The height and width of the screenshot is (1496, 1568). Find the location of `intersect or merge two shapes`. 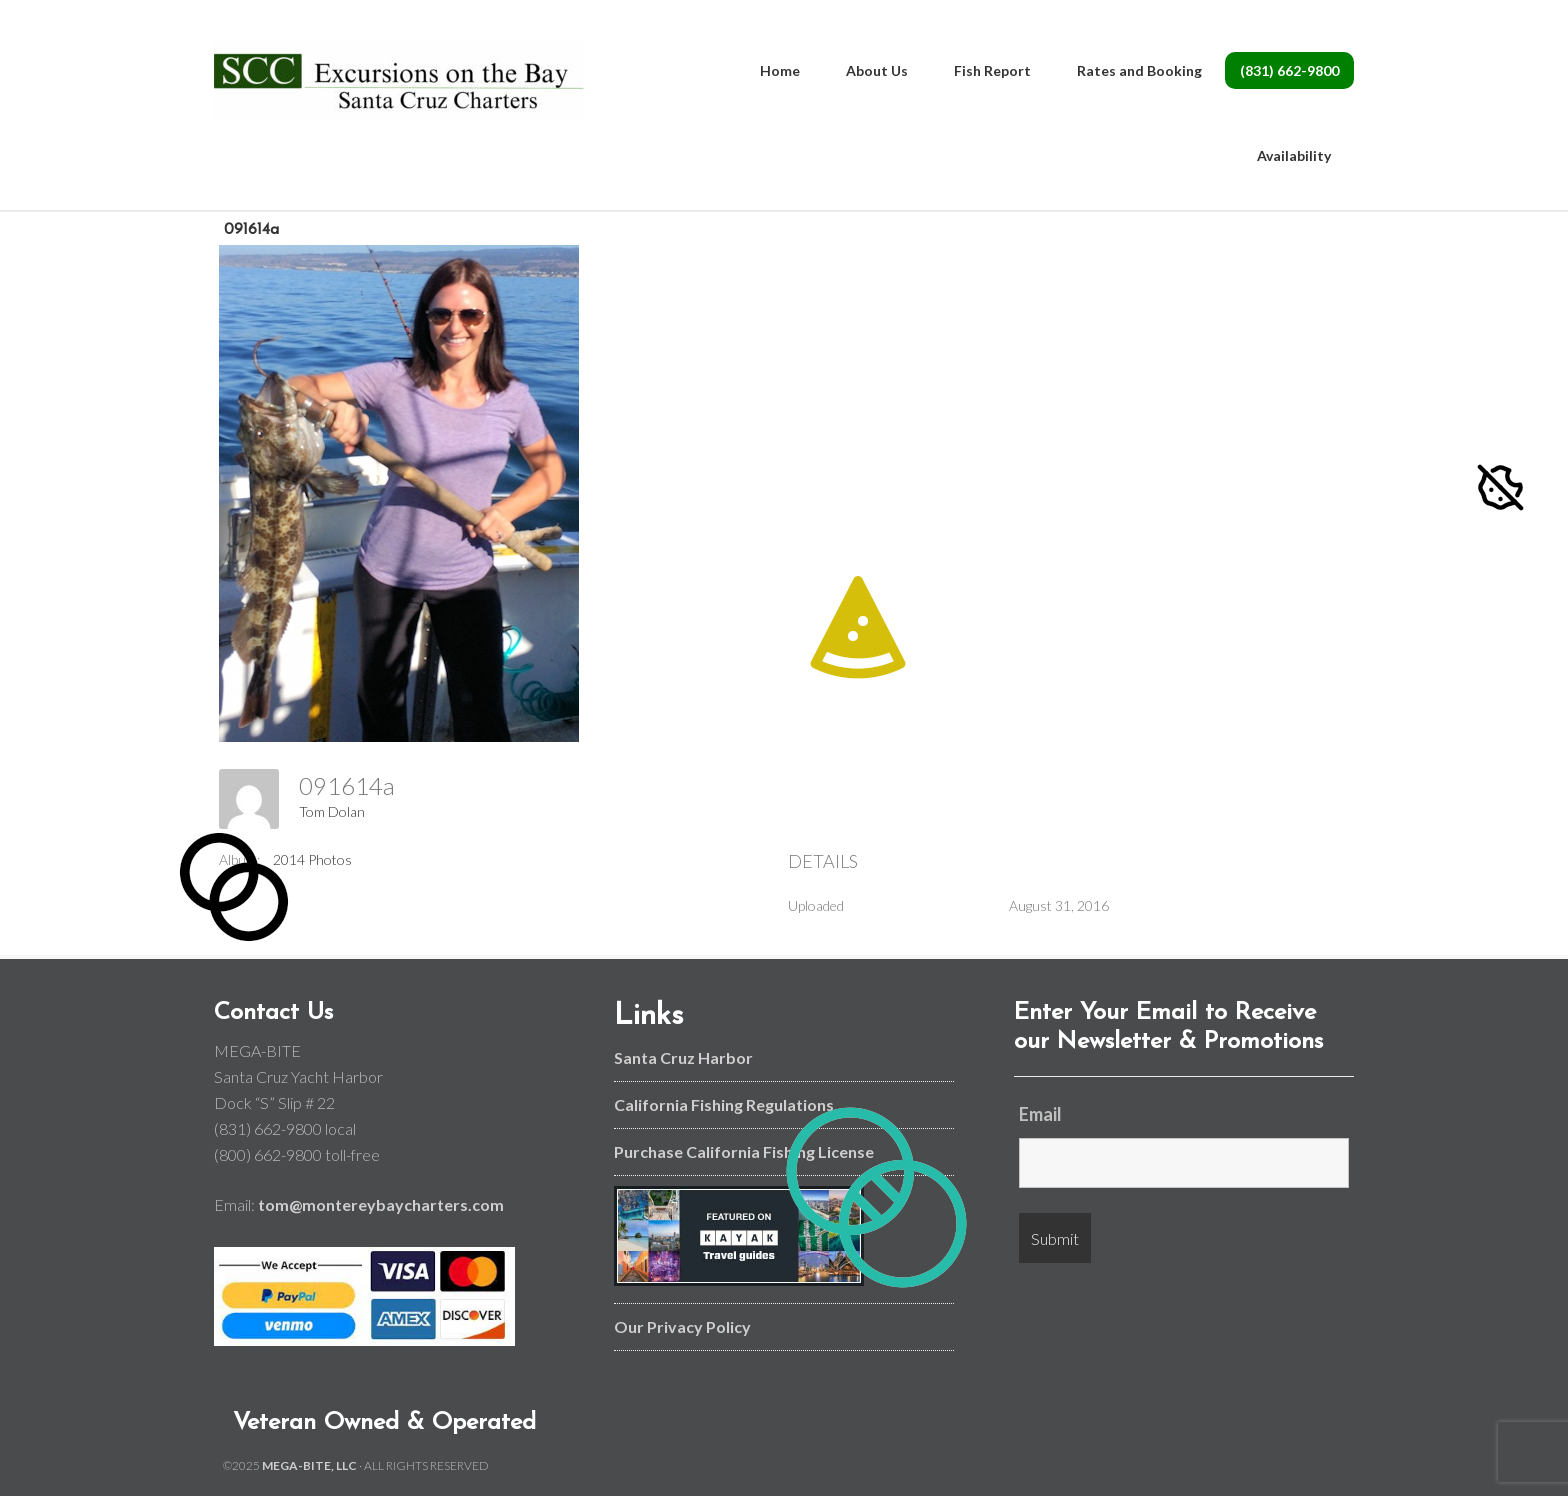

intersect or merge two shapes is located at coordinates (876, 1197).